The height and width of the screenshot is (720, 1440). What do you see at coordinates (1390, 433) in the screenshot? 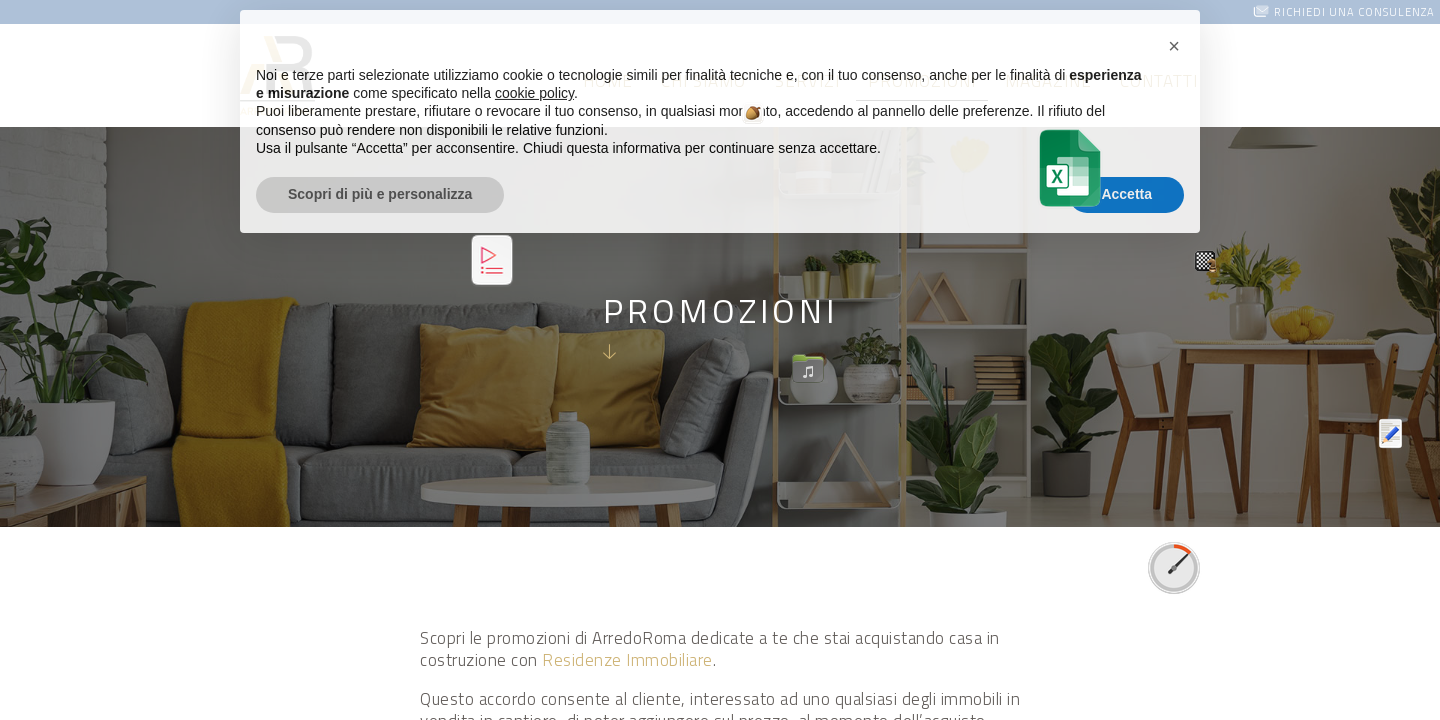
I see `open the text editor application` at bounding box center [1390, 433].